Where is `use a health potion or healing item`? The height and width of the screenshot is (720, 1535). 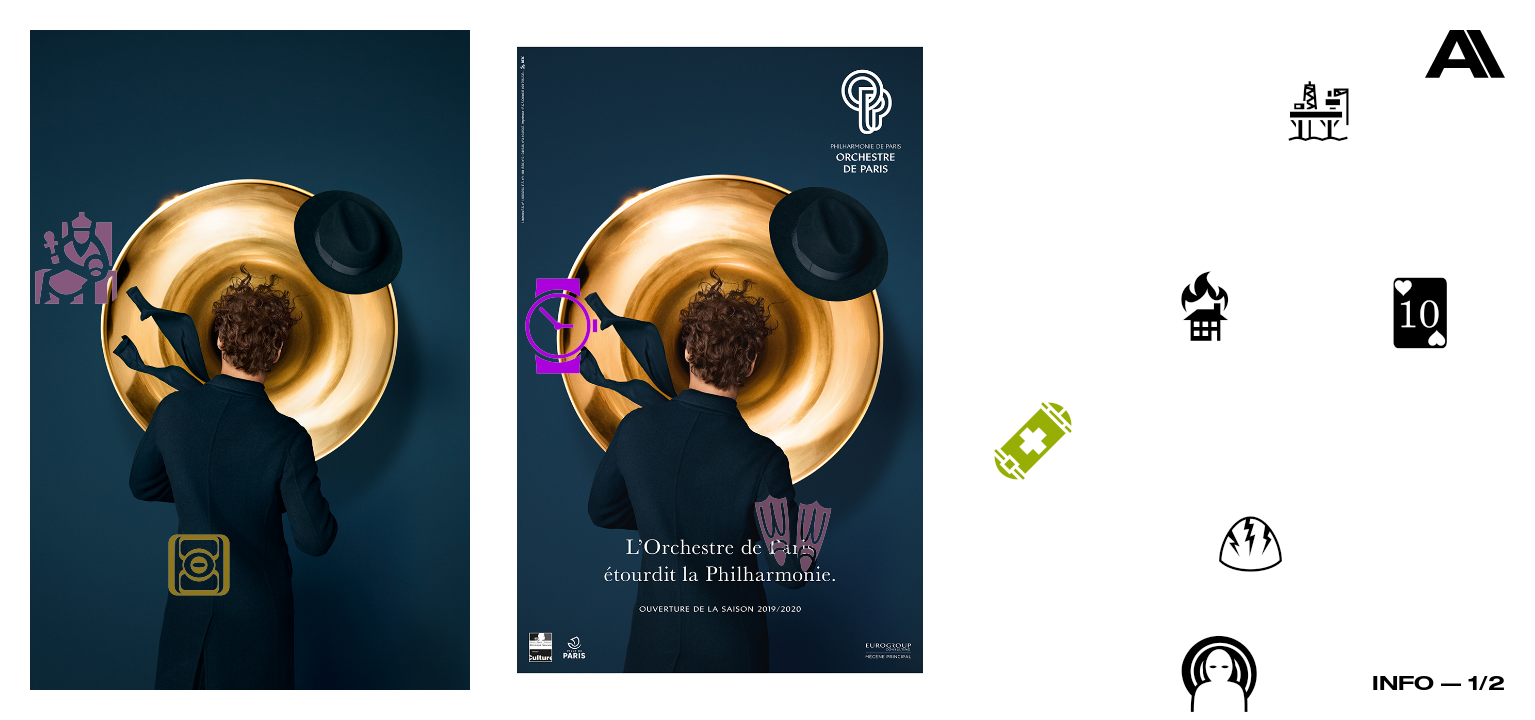
use a health potion or healing item is located at coordinates (1033, 441).